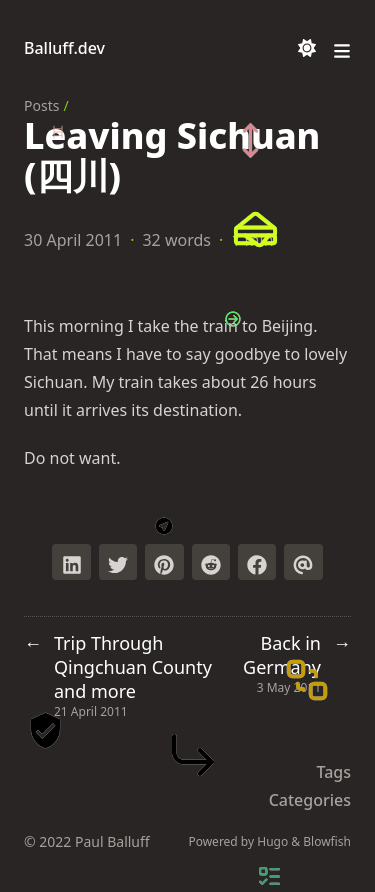 The height and width of the screenshot is (892, 375). Describe the element at coordinates (233, 319) in the screenshot. I see `proceed to the next step` at that location.